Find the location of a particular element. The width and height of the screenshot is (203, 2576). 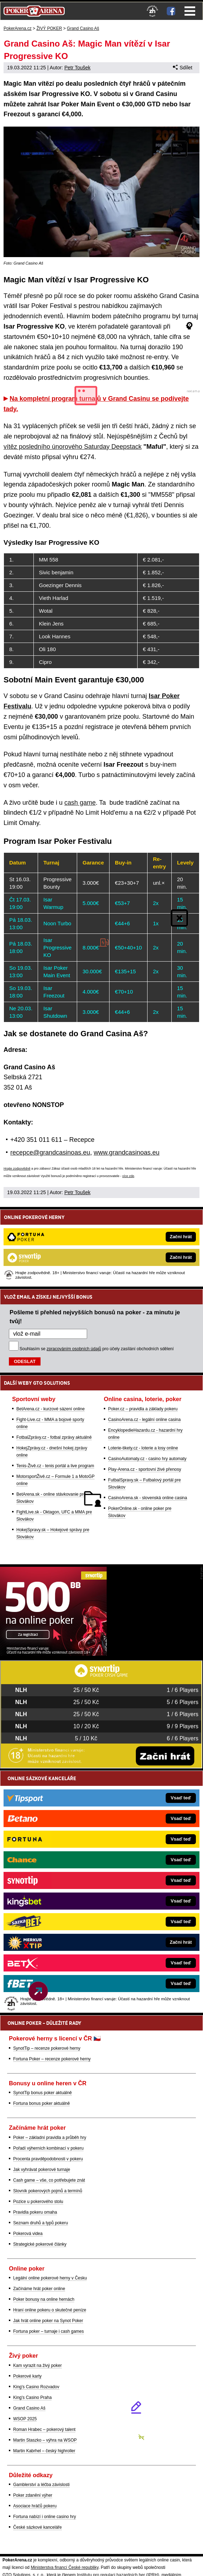

center align content with stretch distribution is located at coordinates (179, 149).